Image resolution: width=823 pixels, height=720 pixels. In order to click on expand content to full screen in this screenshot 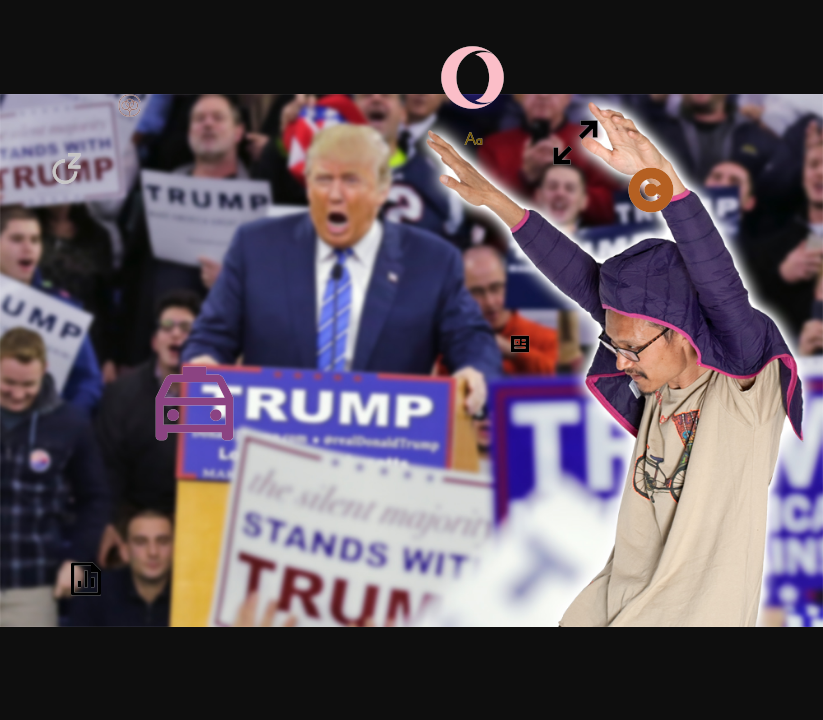, I will do `click(575, 142)`.